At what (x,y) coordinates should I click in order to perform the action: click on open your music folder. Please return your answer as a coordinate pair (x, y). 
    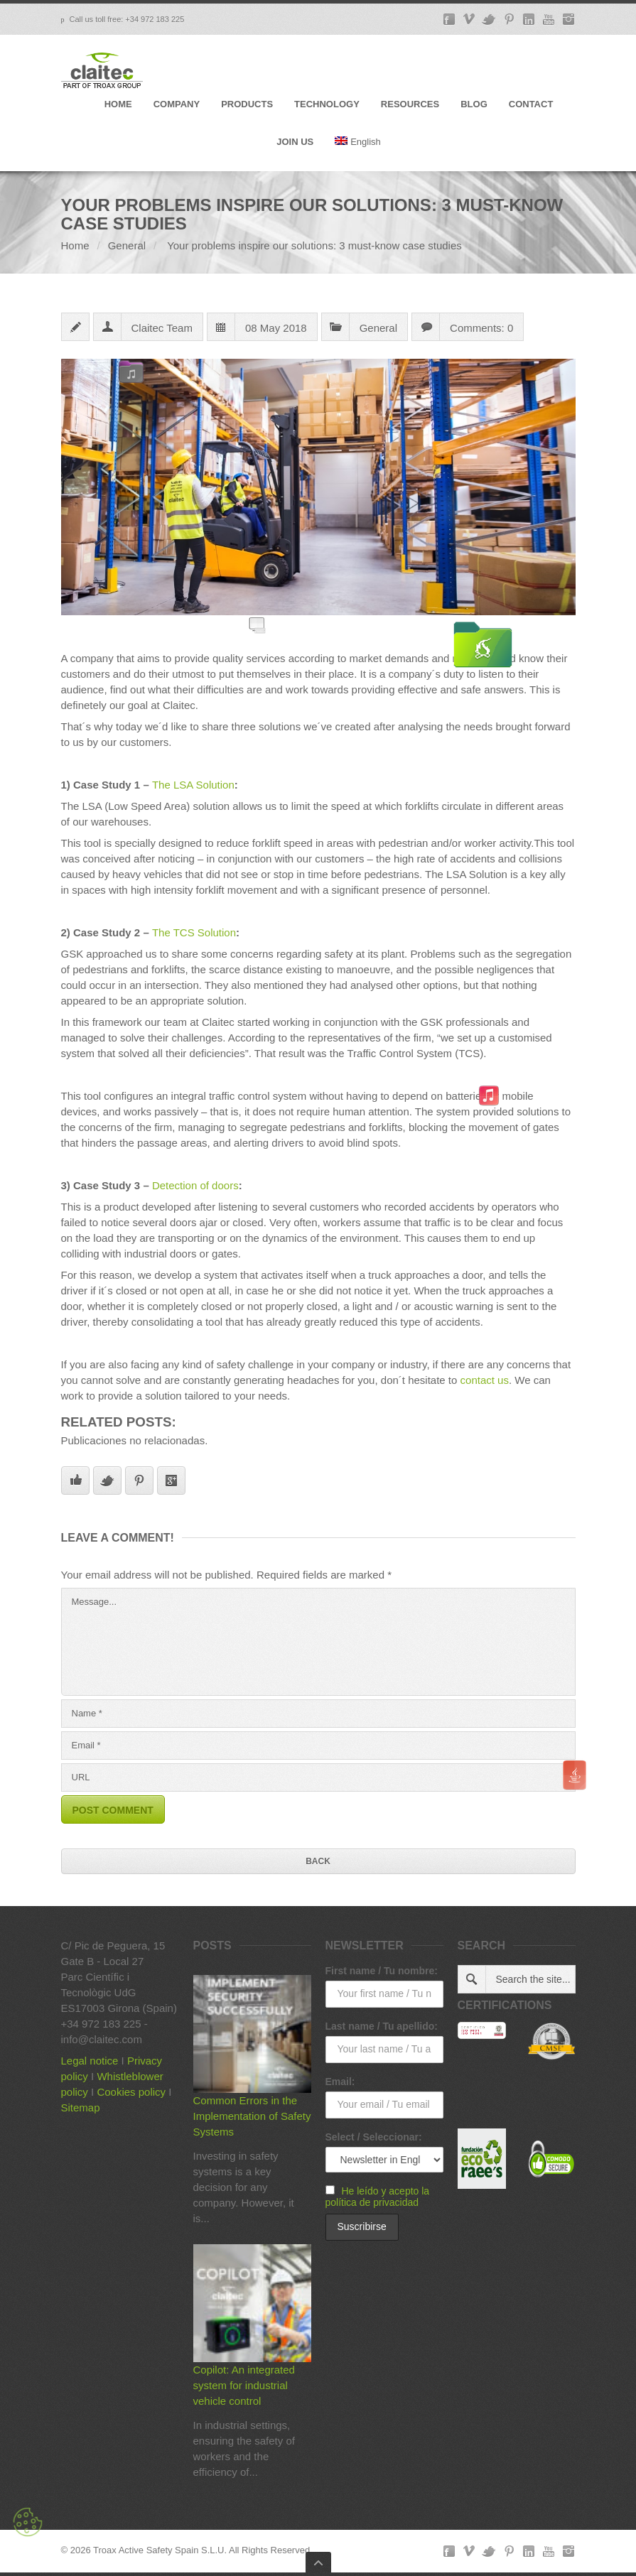
    Looking at the image, I should click on (131, 371).